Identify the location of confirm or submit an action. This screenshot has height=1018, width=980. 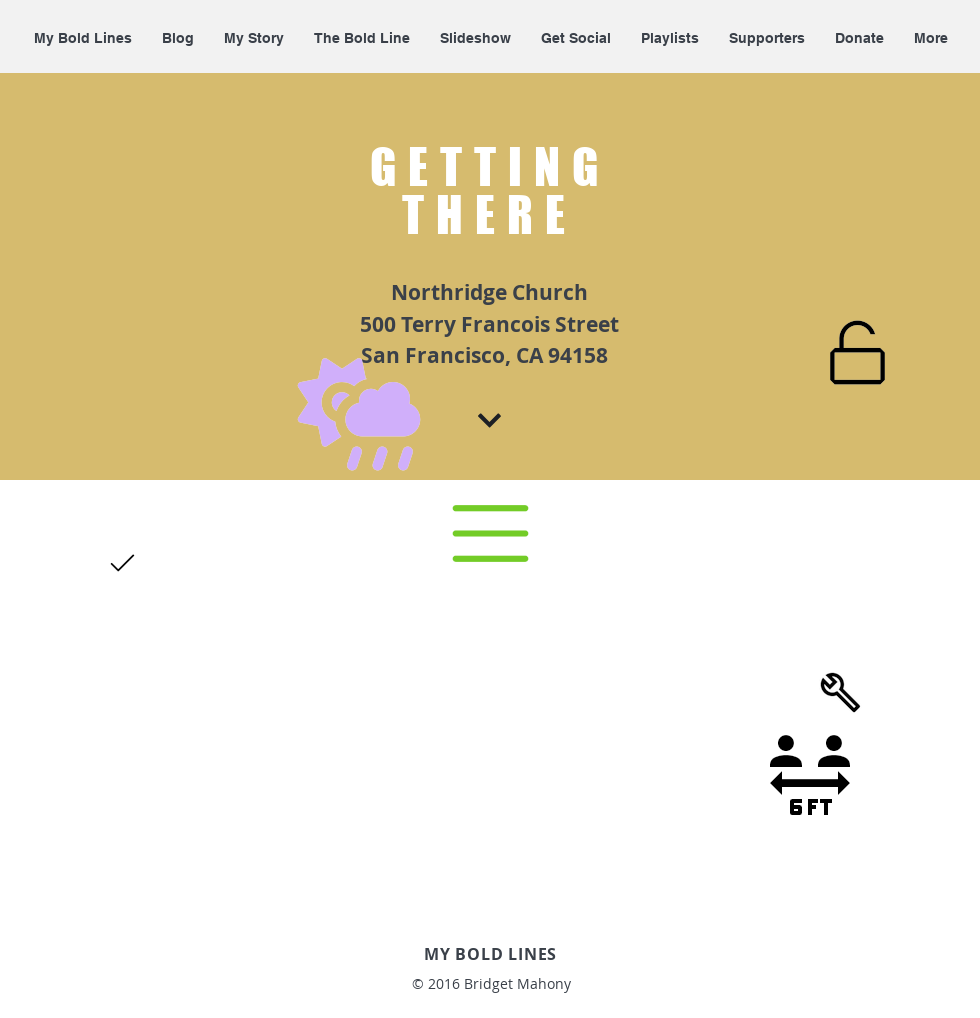
(122, 562).